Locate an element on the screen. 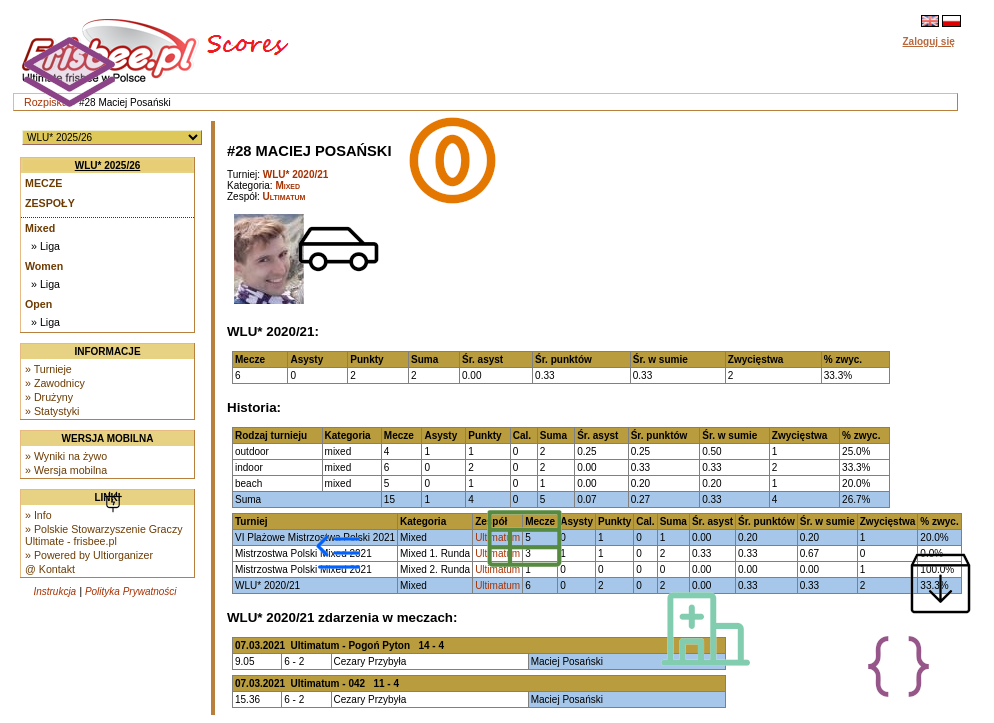 The width and height of the screenshot is (994, 723). download to storage or archive is located at coordinates (940, 583).